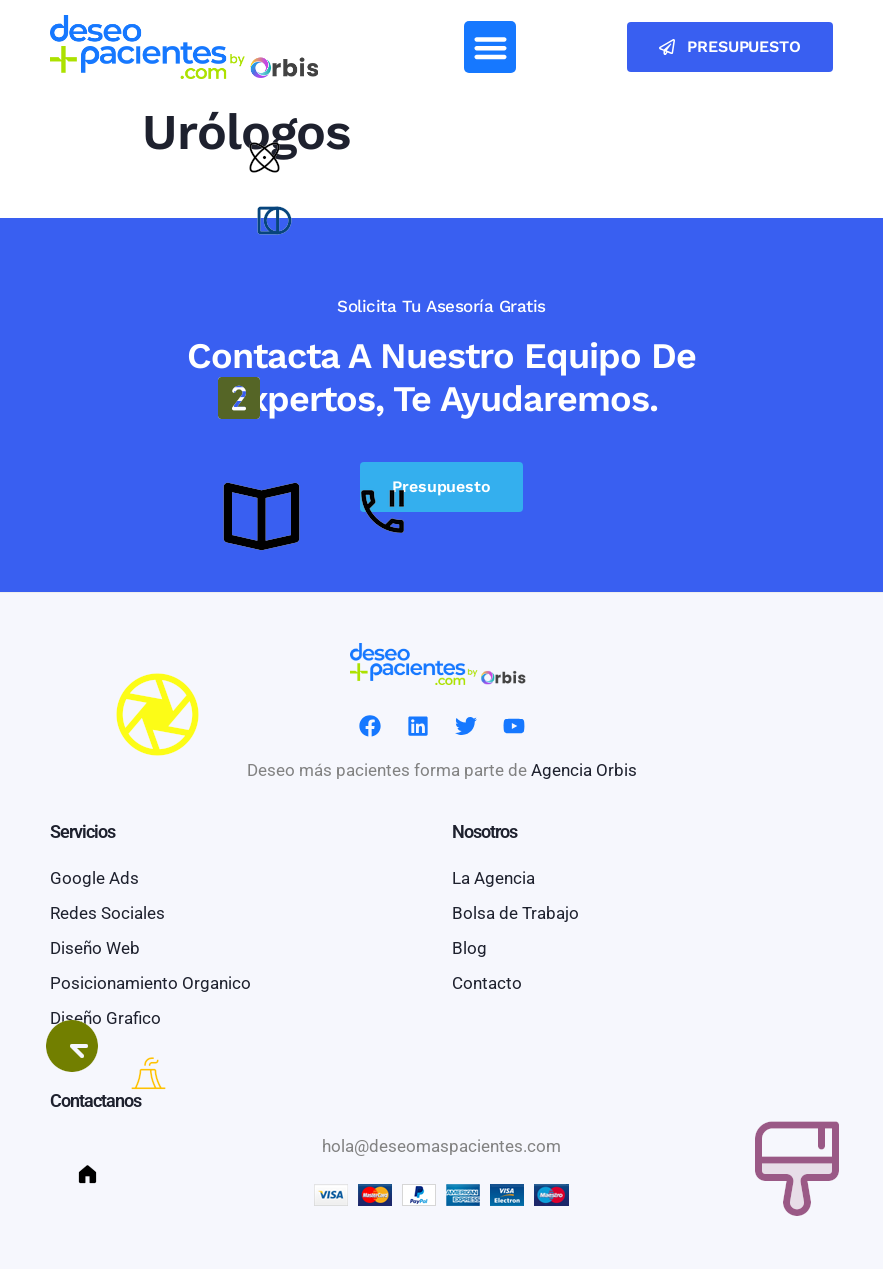  Describe the element at coordinates (239, 398) in the screenshot. I see `indicates step two in a multi-step process` at that location.